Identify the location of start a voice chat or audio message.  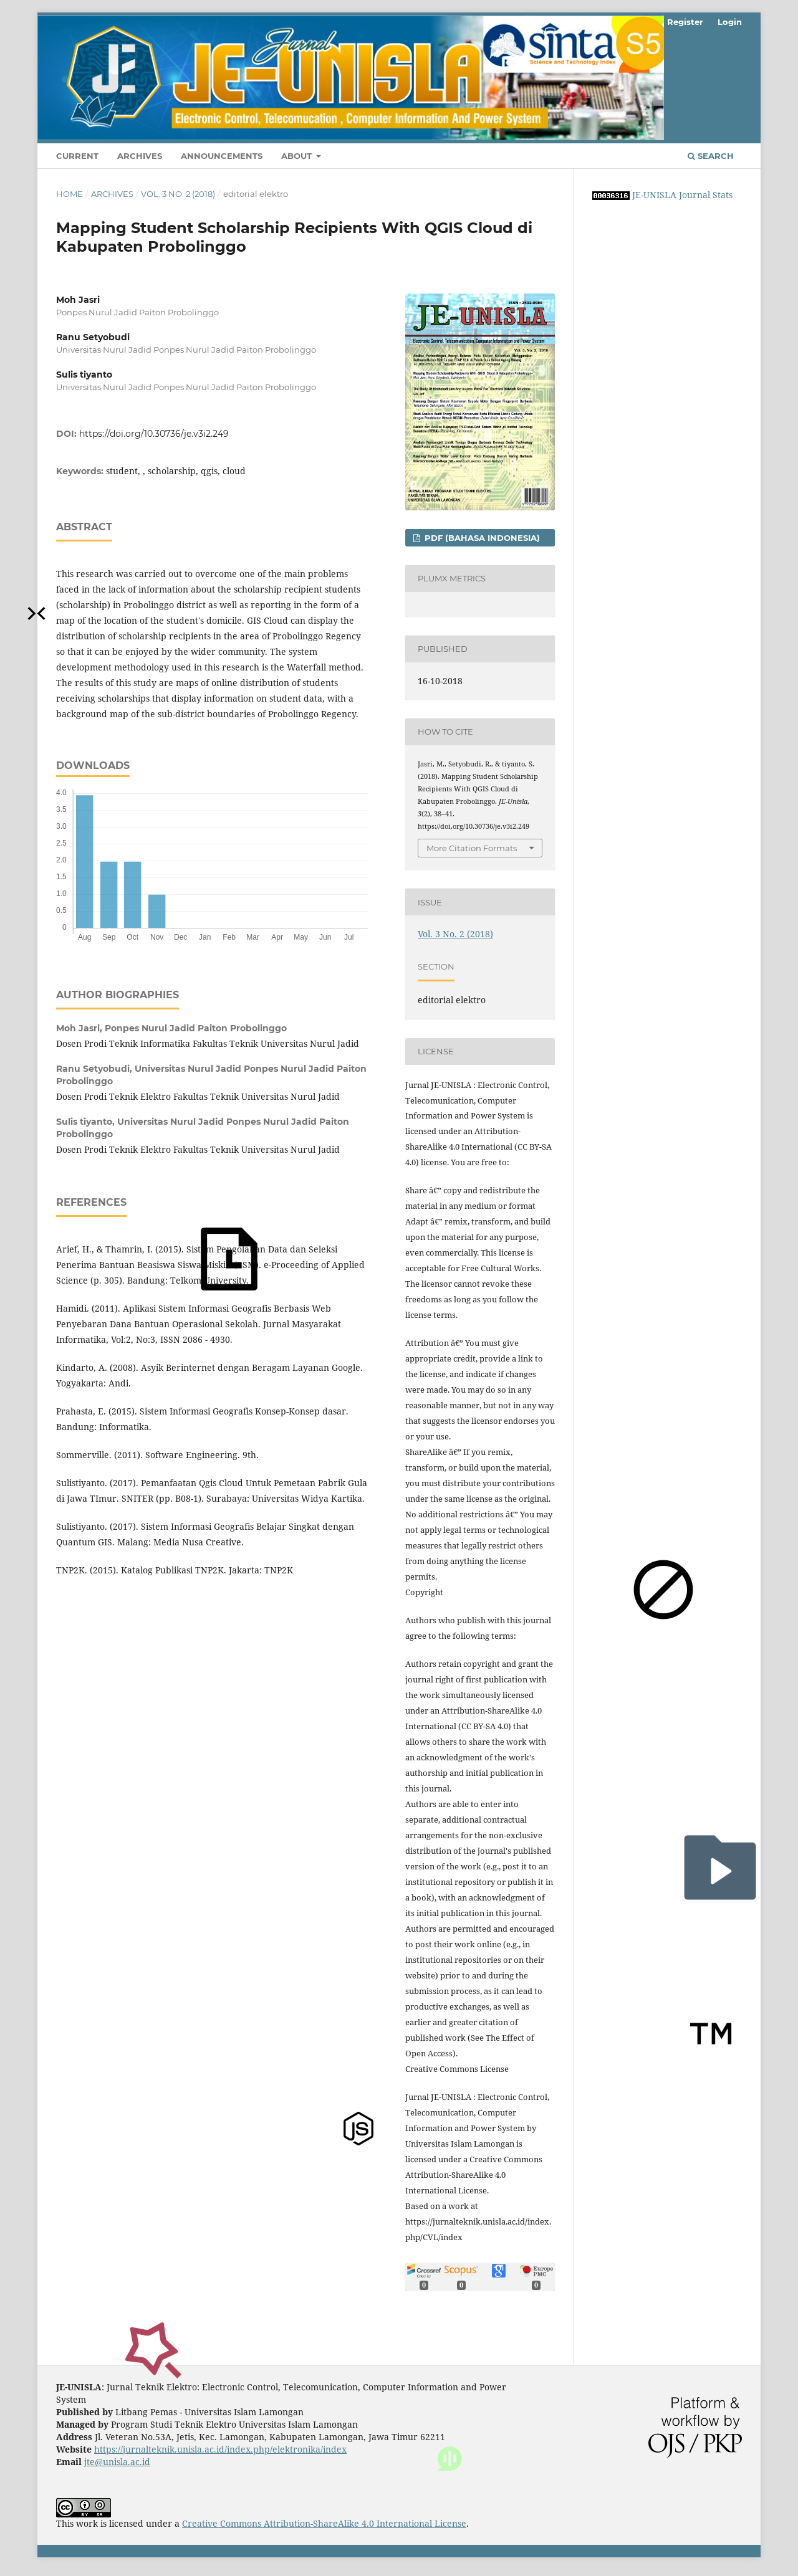
(449, 2458).